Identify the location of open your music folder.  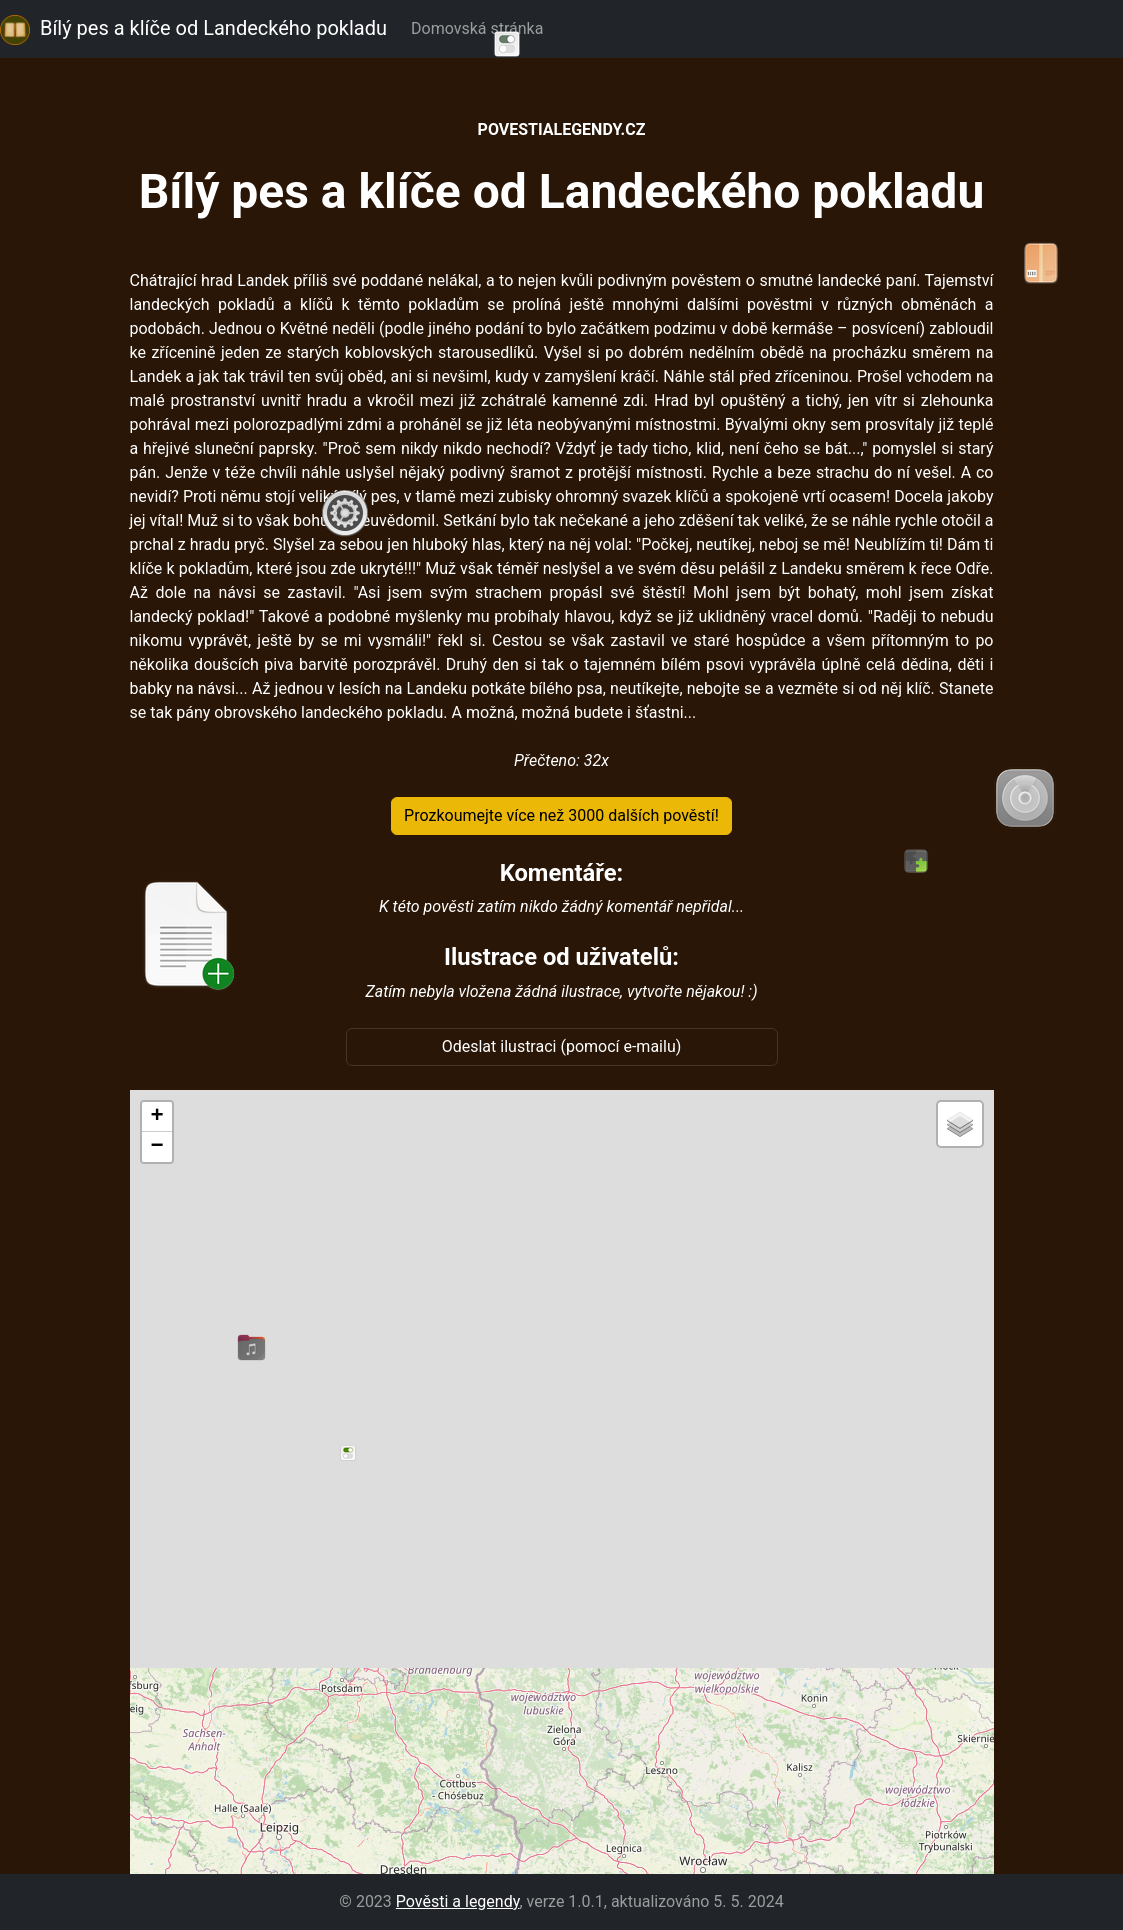
(251, 1347).